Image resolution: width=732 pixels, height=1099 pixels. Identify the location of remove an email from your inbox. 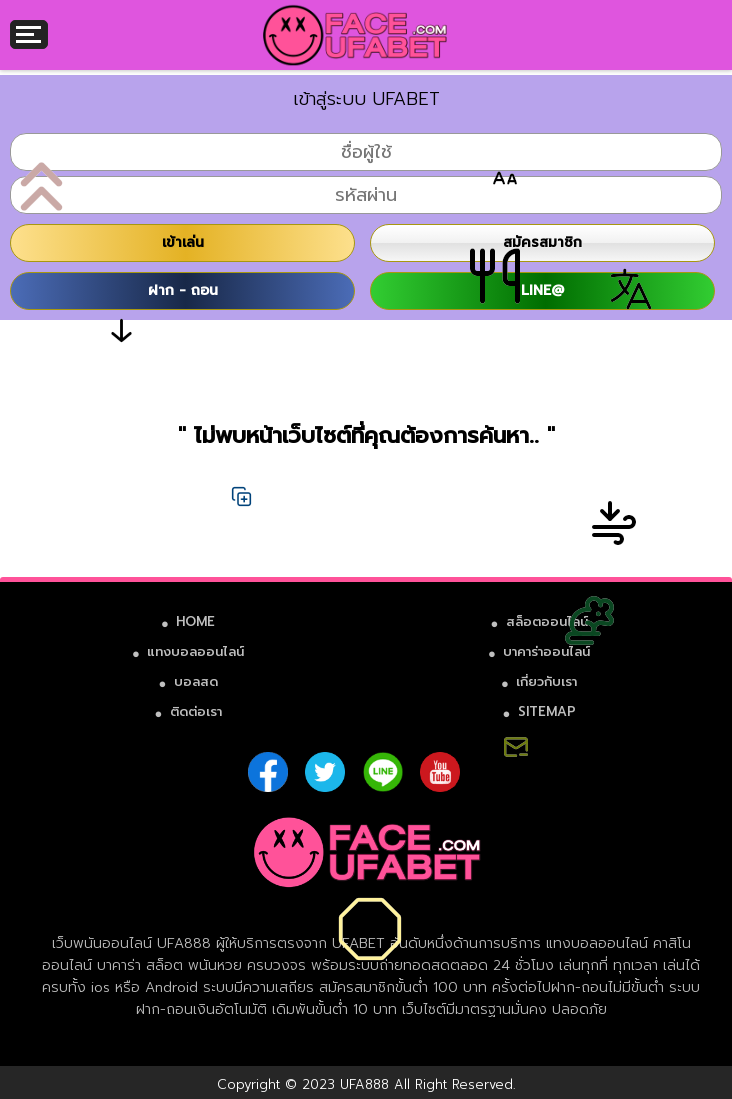
(516, 747).